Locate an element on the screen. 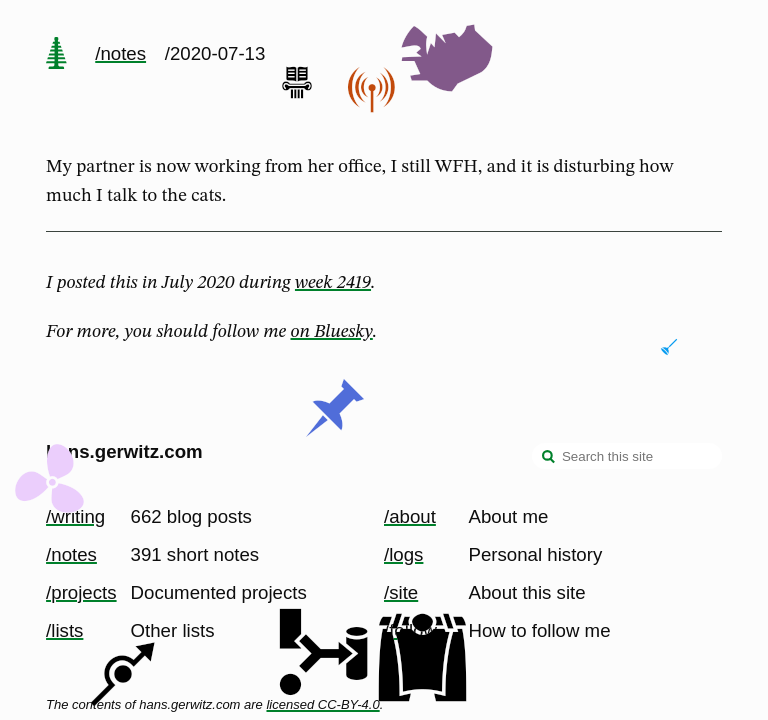  select iceland as a country or region is located at coordinates (447, 58).